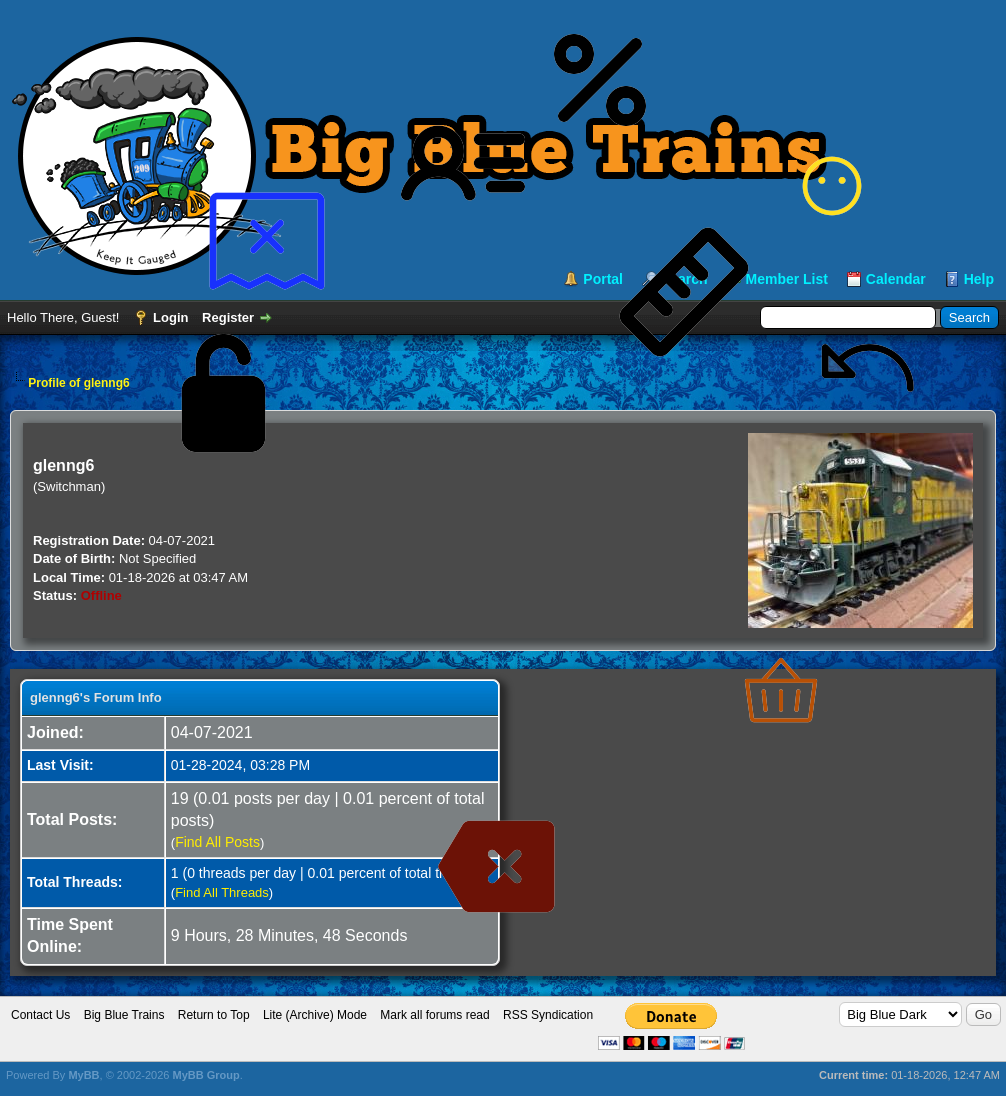 This screenshot has width=1006, height=1096. I want to click on view your shopping basket, so click(781, 694).